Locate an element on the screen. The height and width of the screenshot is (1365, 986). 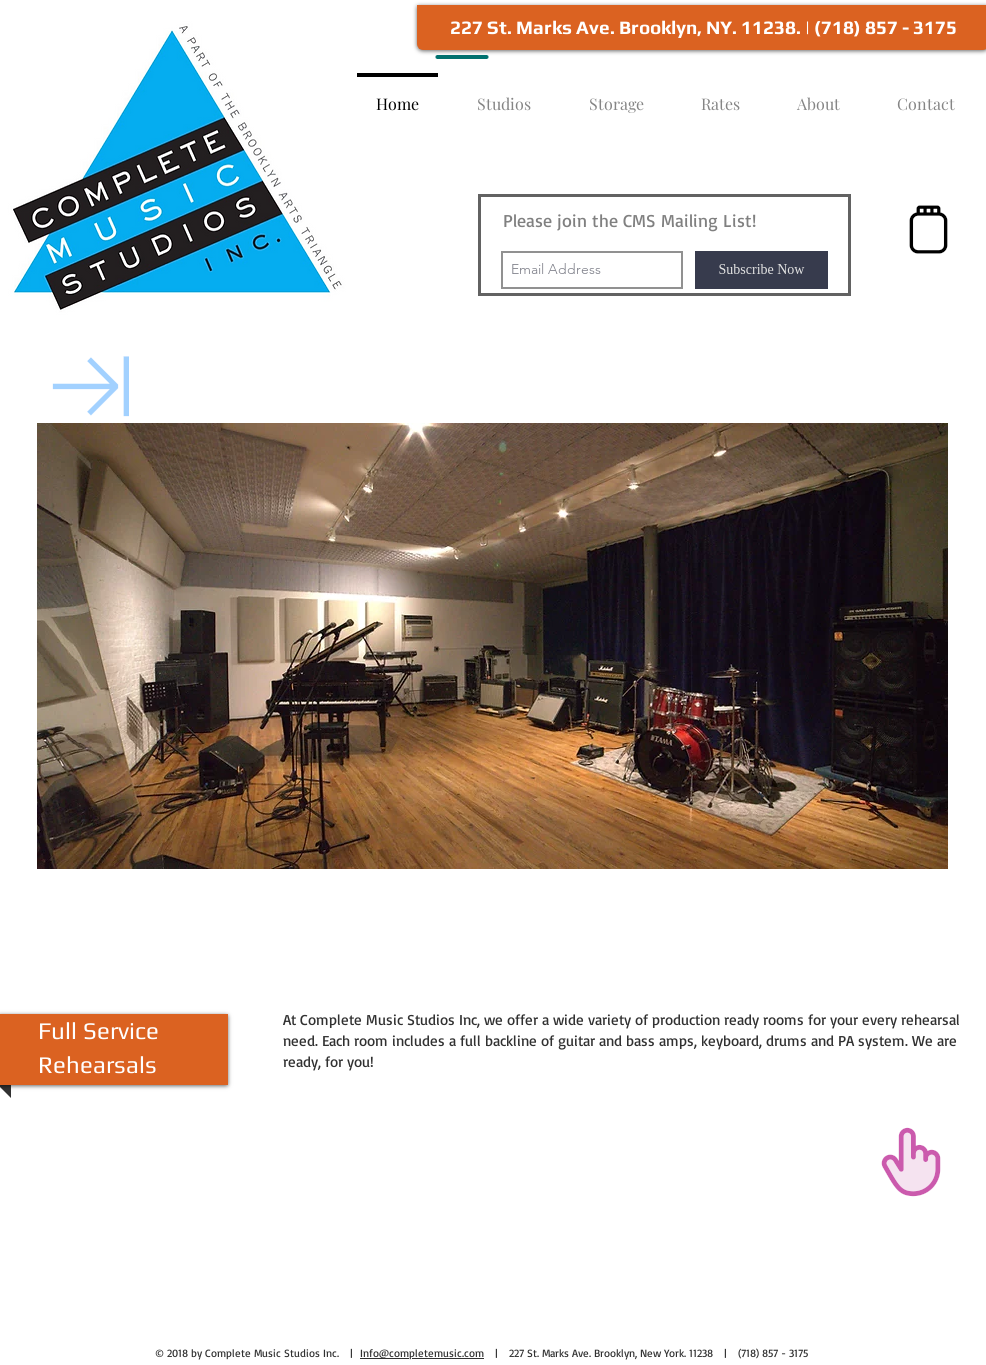
store or organize items in a container is located at coordinates (928, 229).